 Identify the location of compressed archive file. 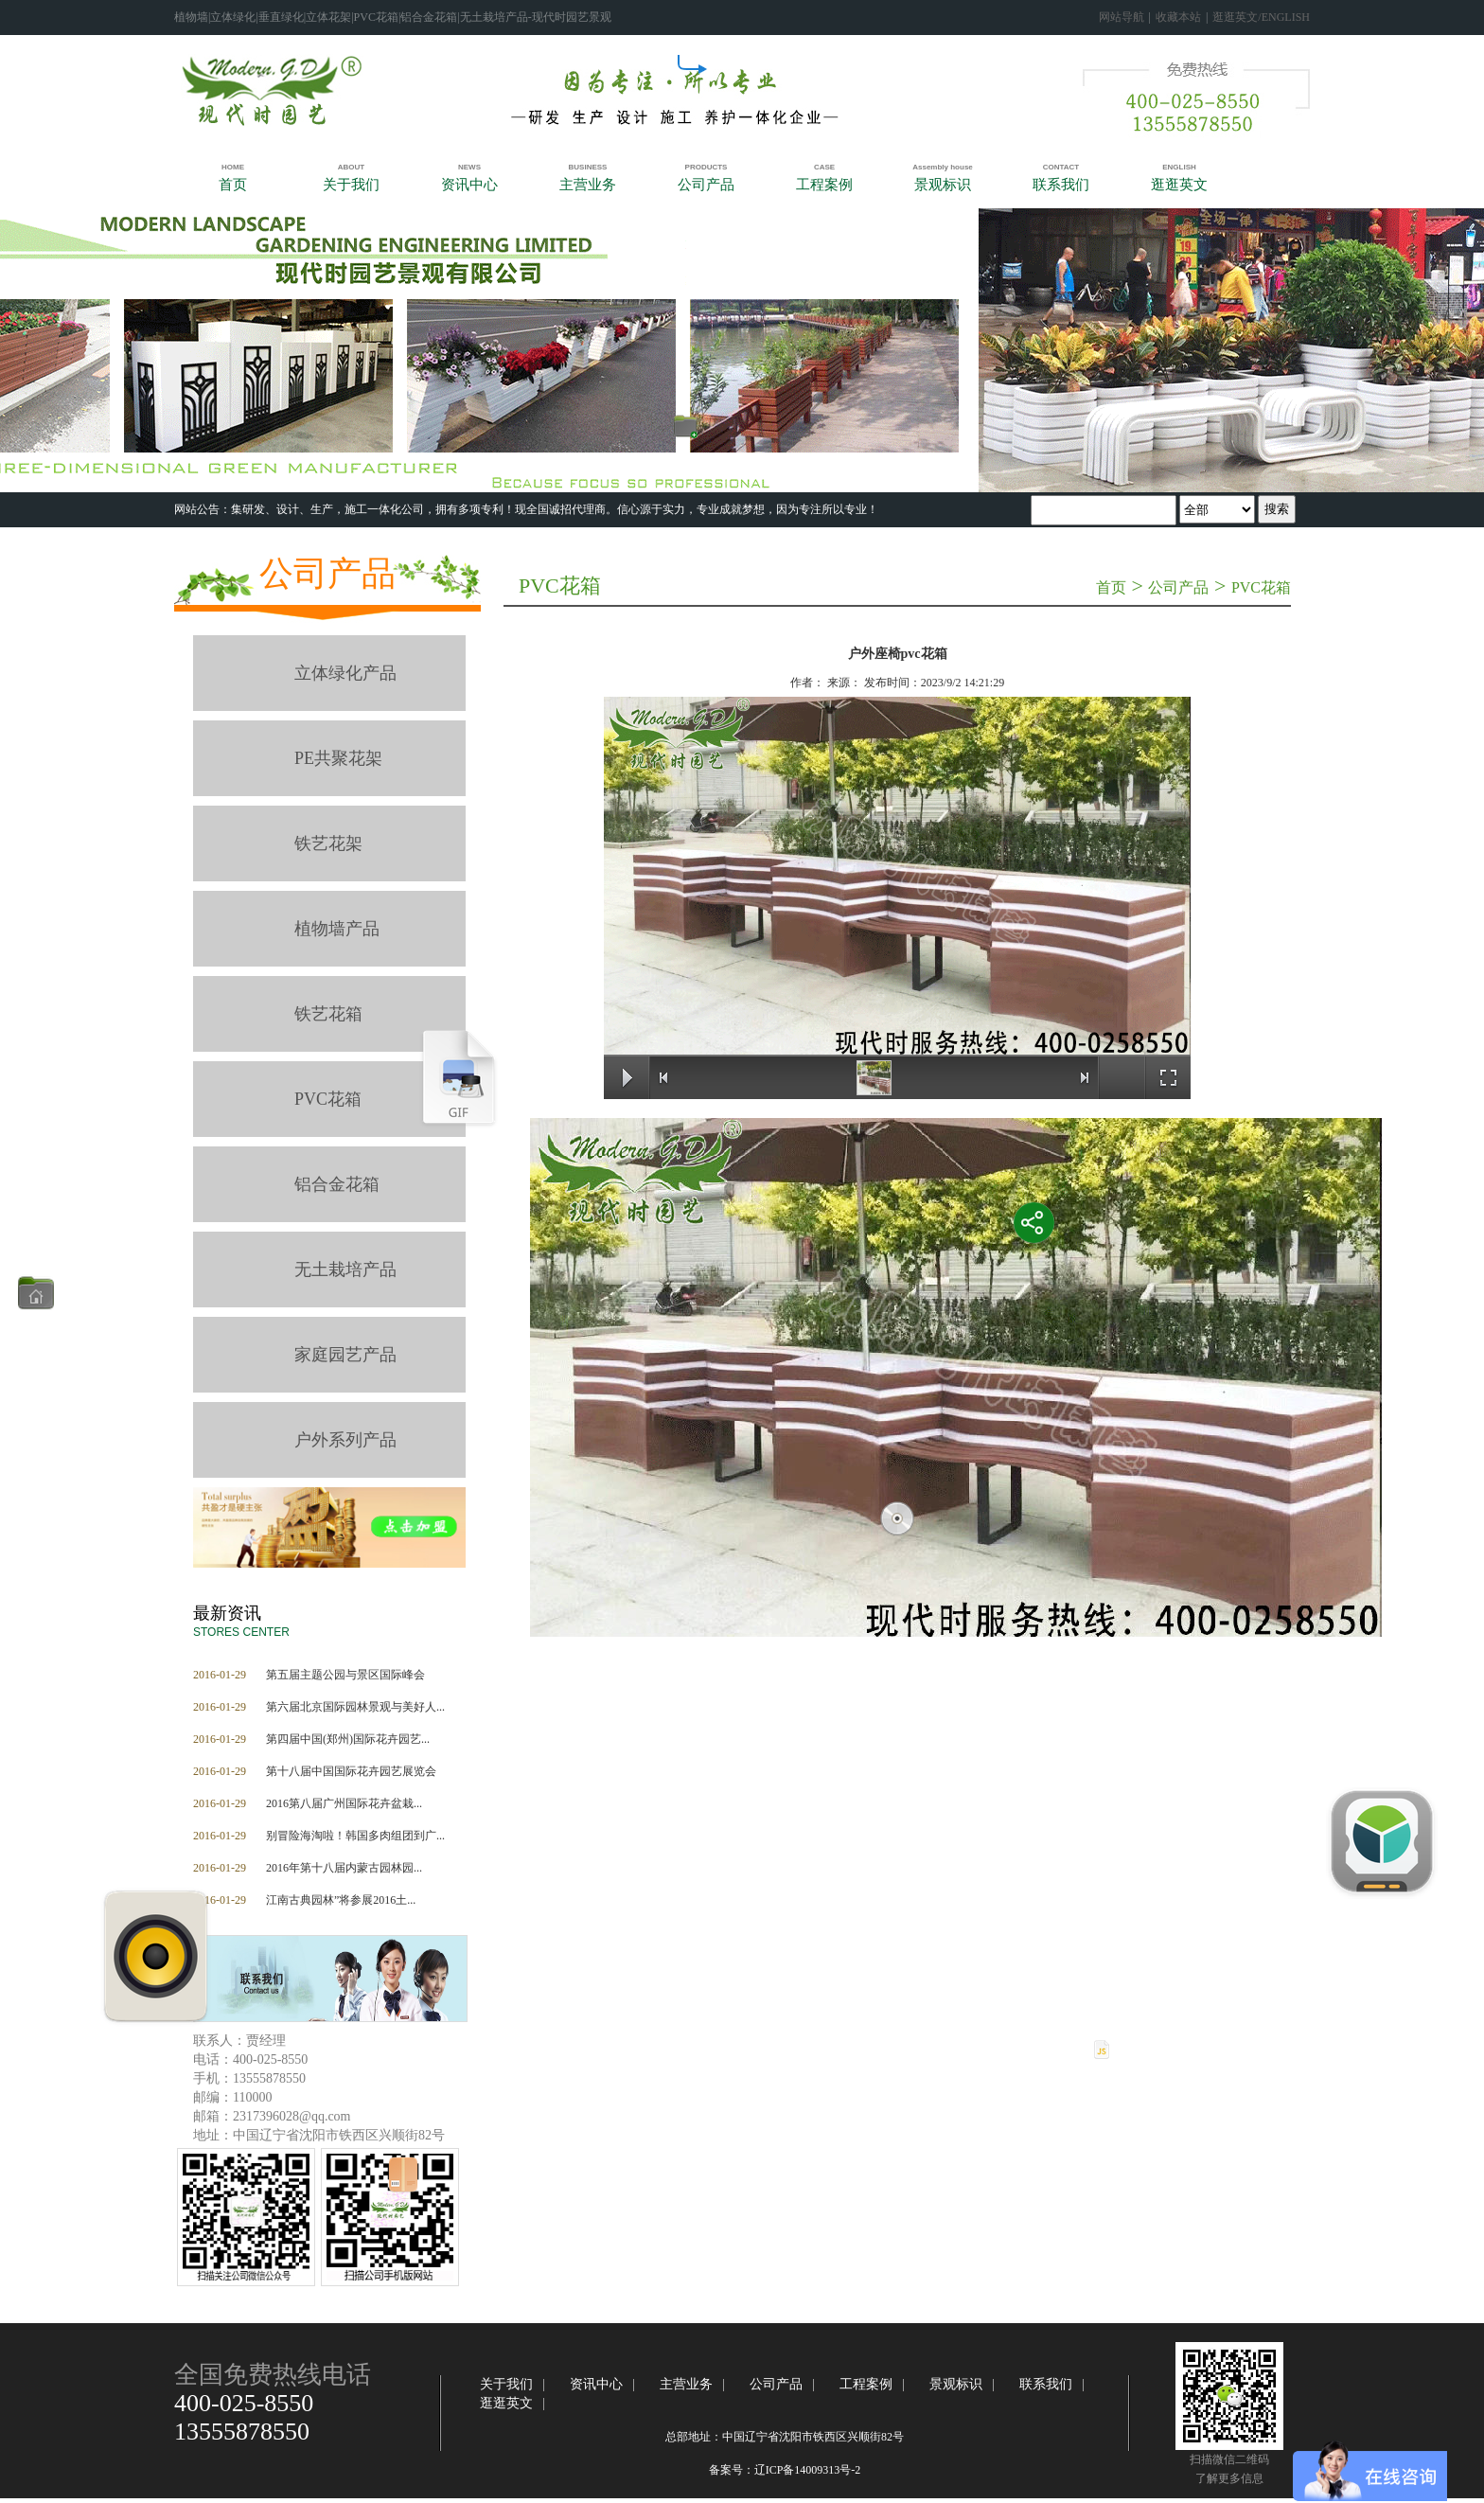
(403, 2175).